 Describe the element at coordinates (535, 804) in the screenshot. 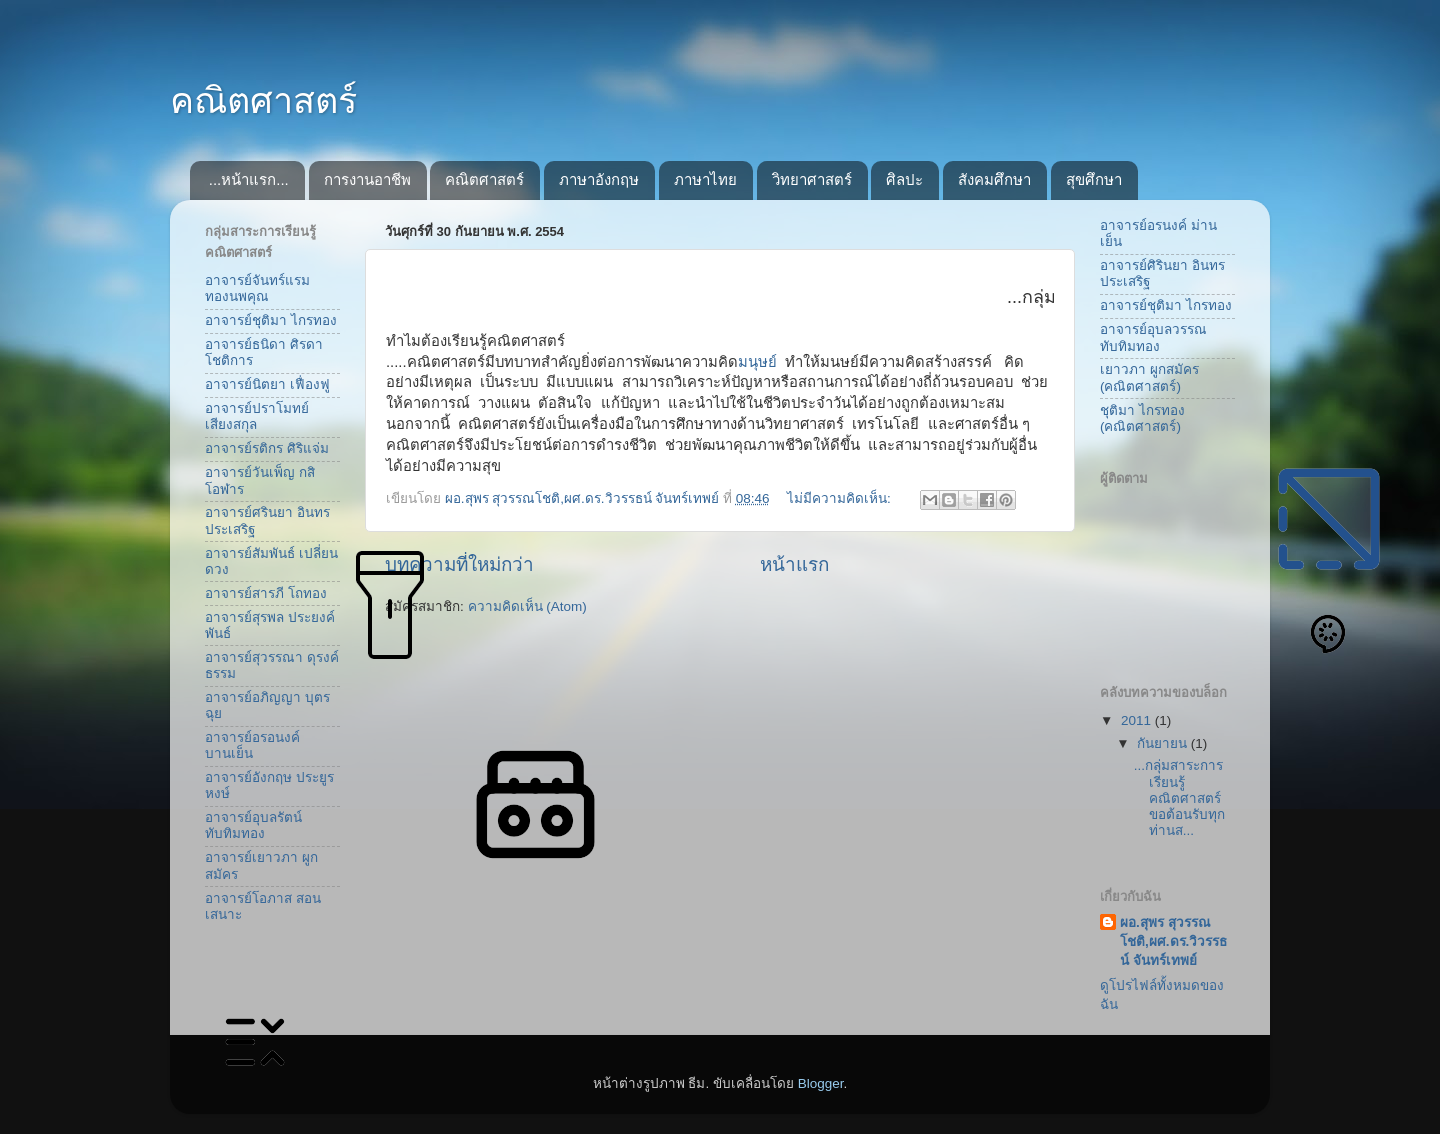

I see `play music or audio` at that location.